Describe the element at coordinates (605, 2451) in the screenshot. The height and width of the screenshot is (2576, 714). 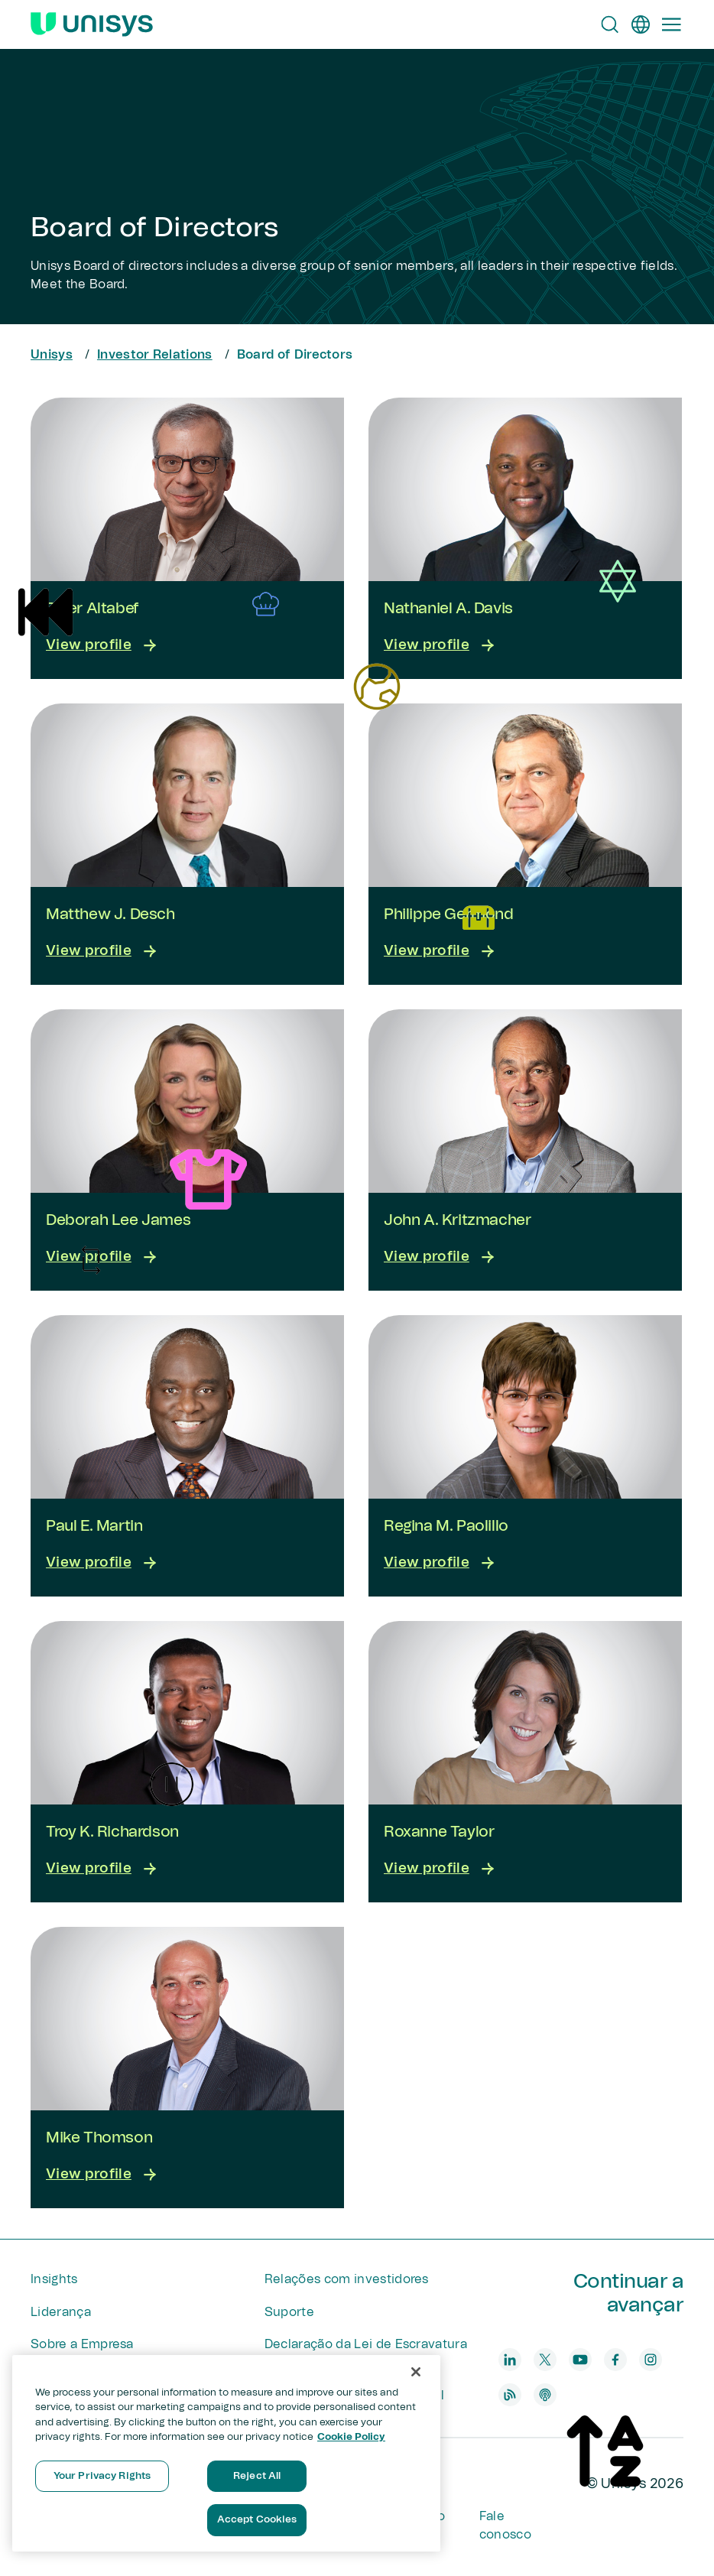
I see `sort alphabetically A to Z` at that location.